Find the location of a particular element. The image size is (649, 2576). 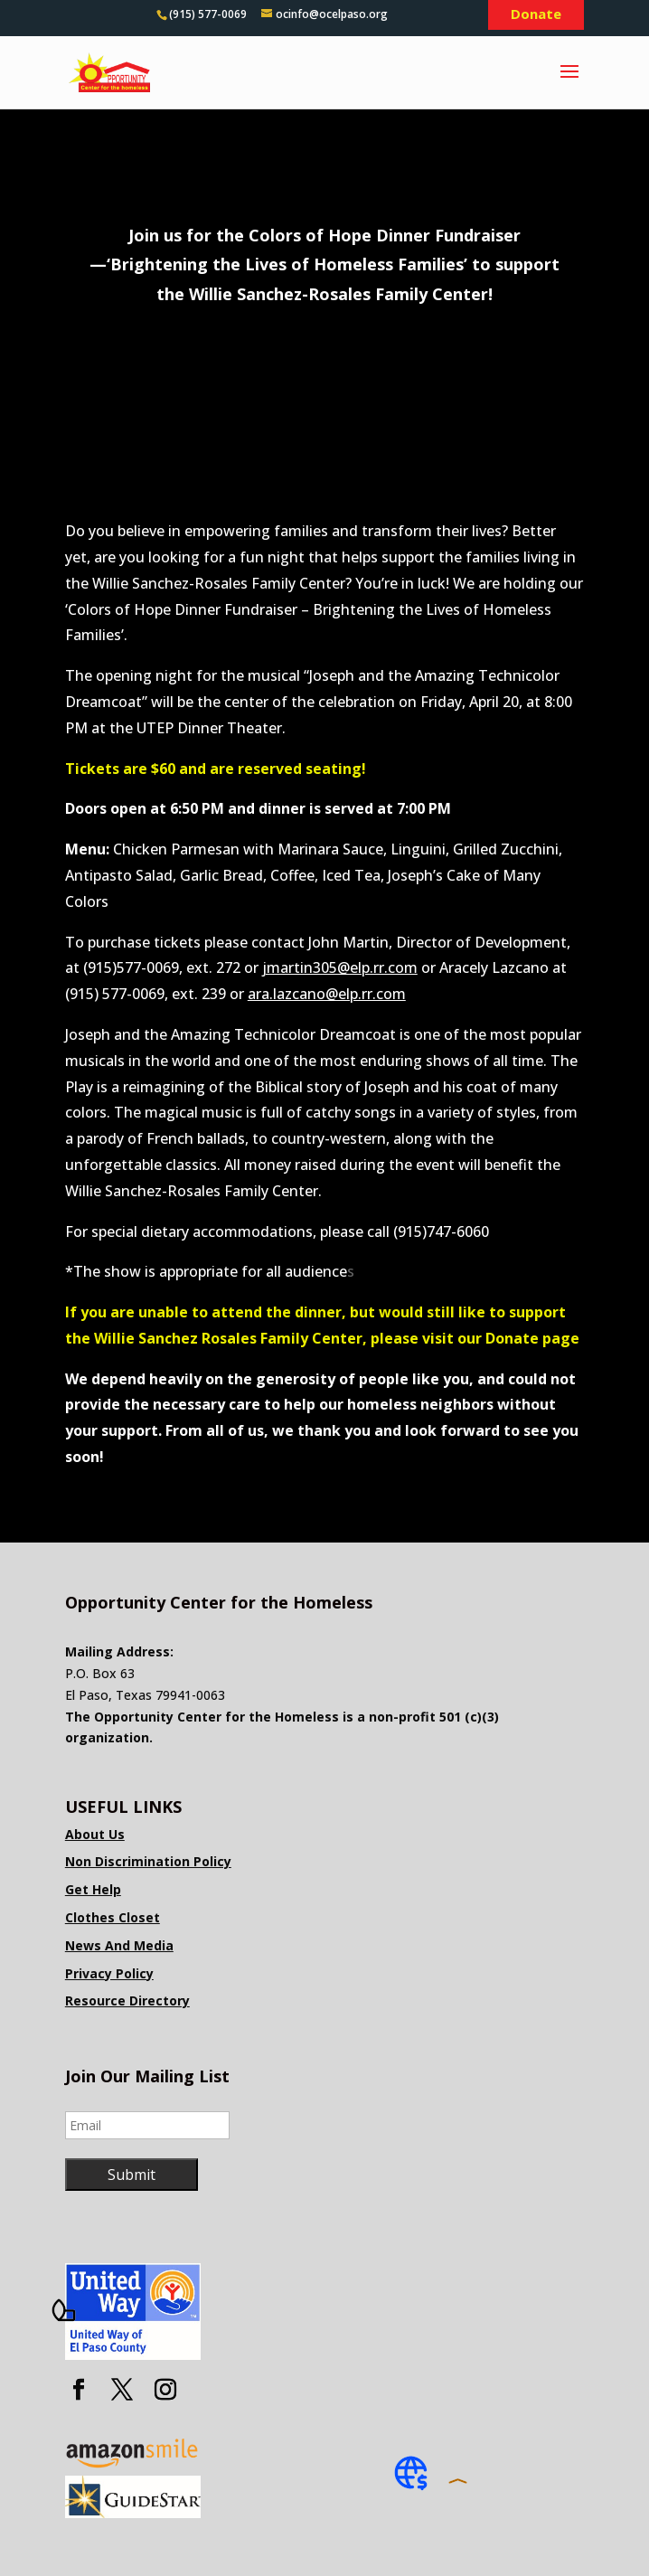

open snapseed photo editor is located at coordinates (63, 2310).